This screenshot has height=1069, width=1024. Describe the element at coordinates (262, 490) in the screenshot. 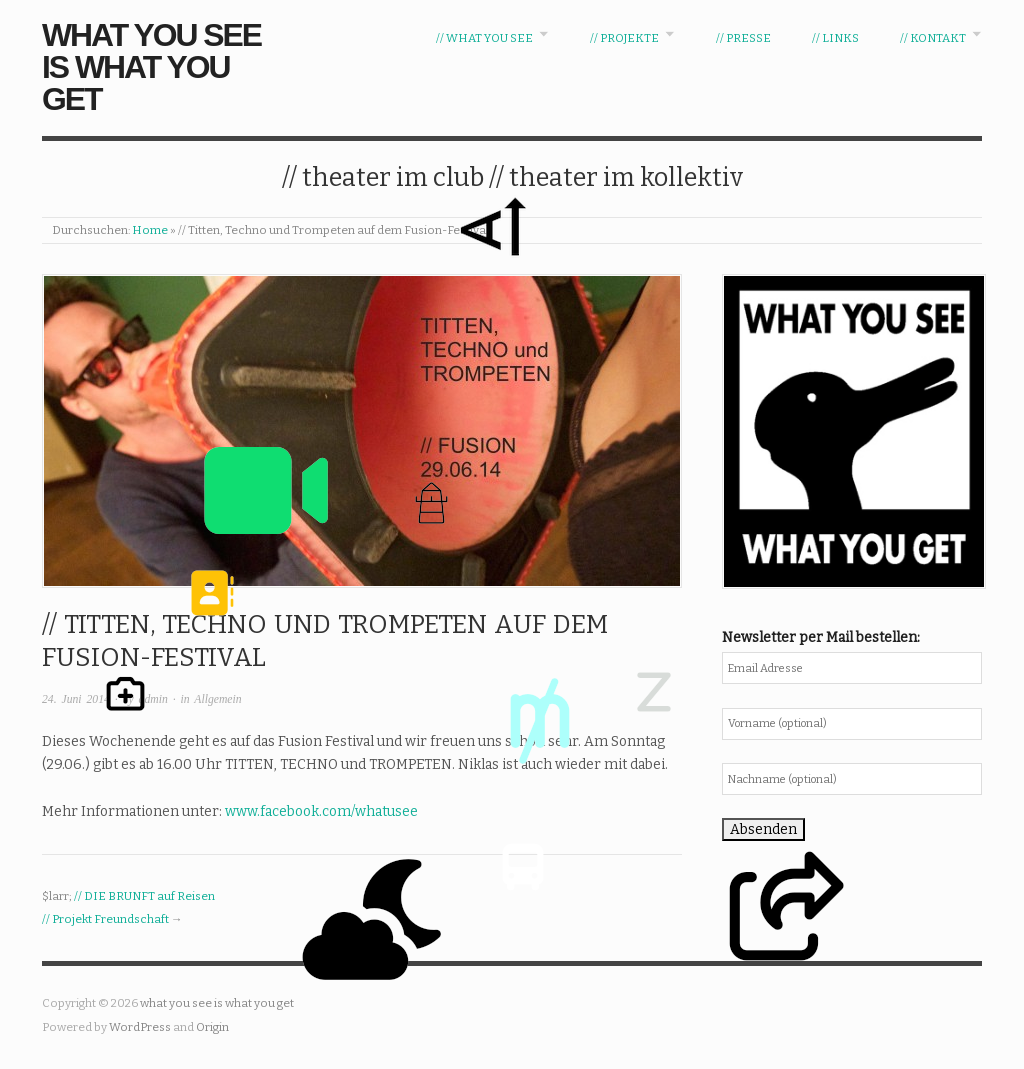

I see `start a video call` at that location.